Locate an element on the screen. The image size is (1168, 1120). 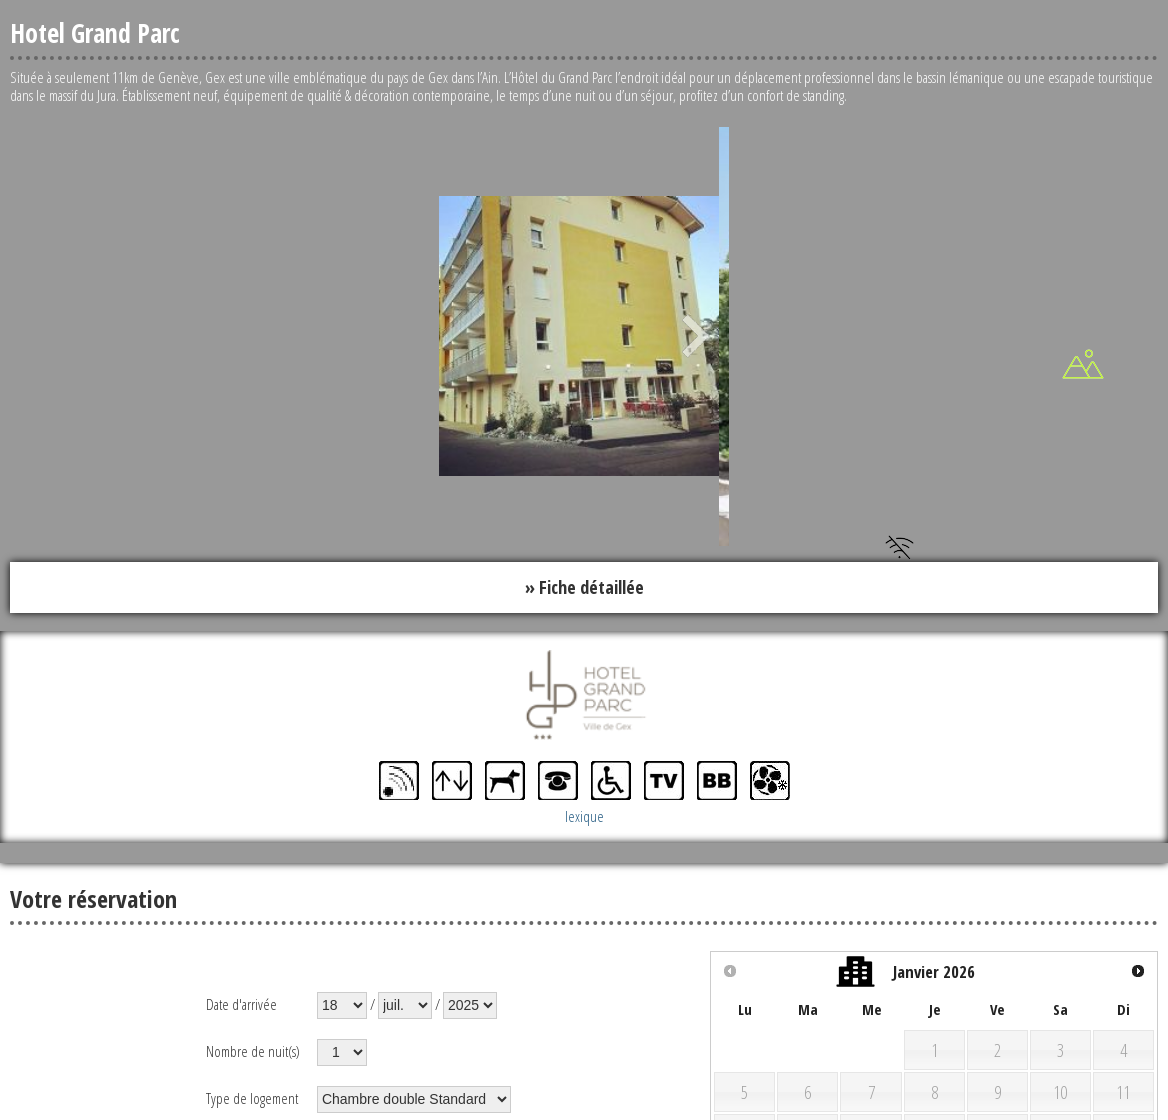
view apartment or residential listings is located at coordinates (855, 971).